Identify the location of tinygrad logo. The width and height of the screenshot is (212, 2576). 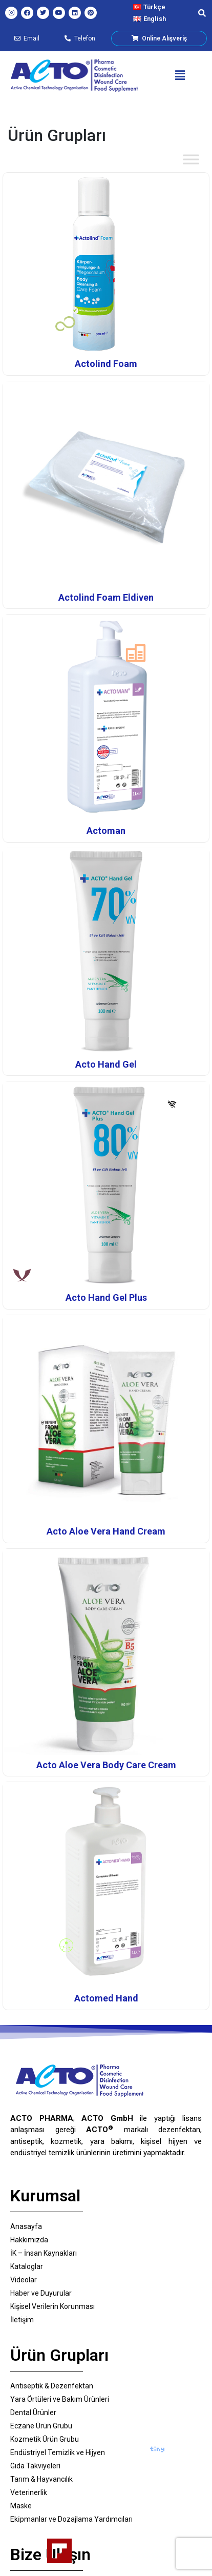
(157, 2449).